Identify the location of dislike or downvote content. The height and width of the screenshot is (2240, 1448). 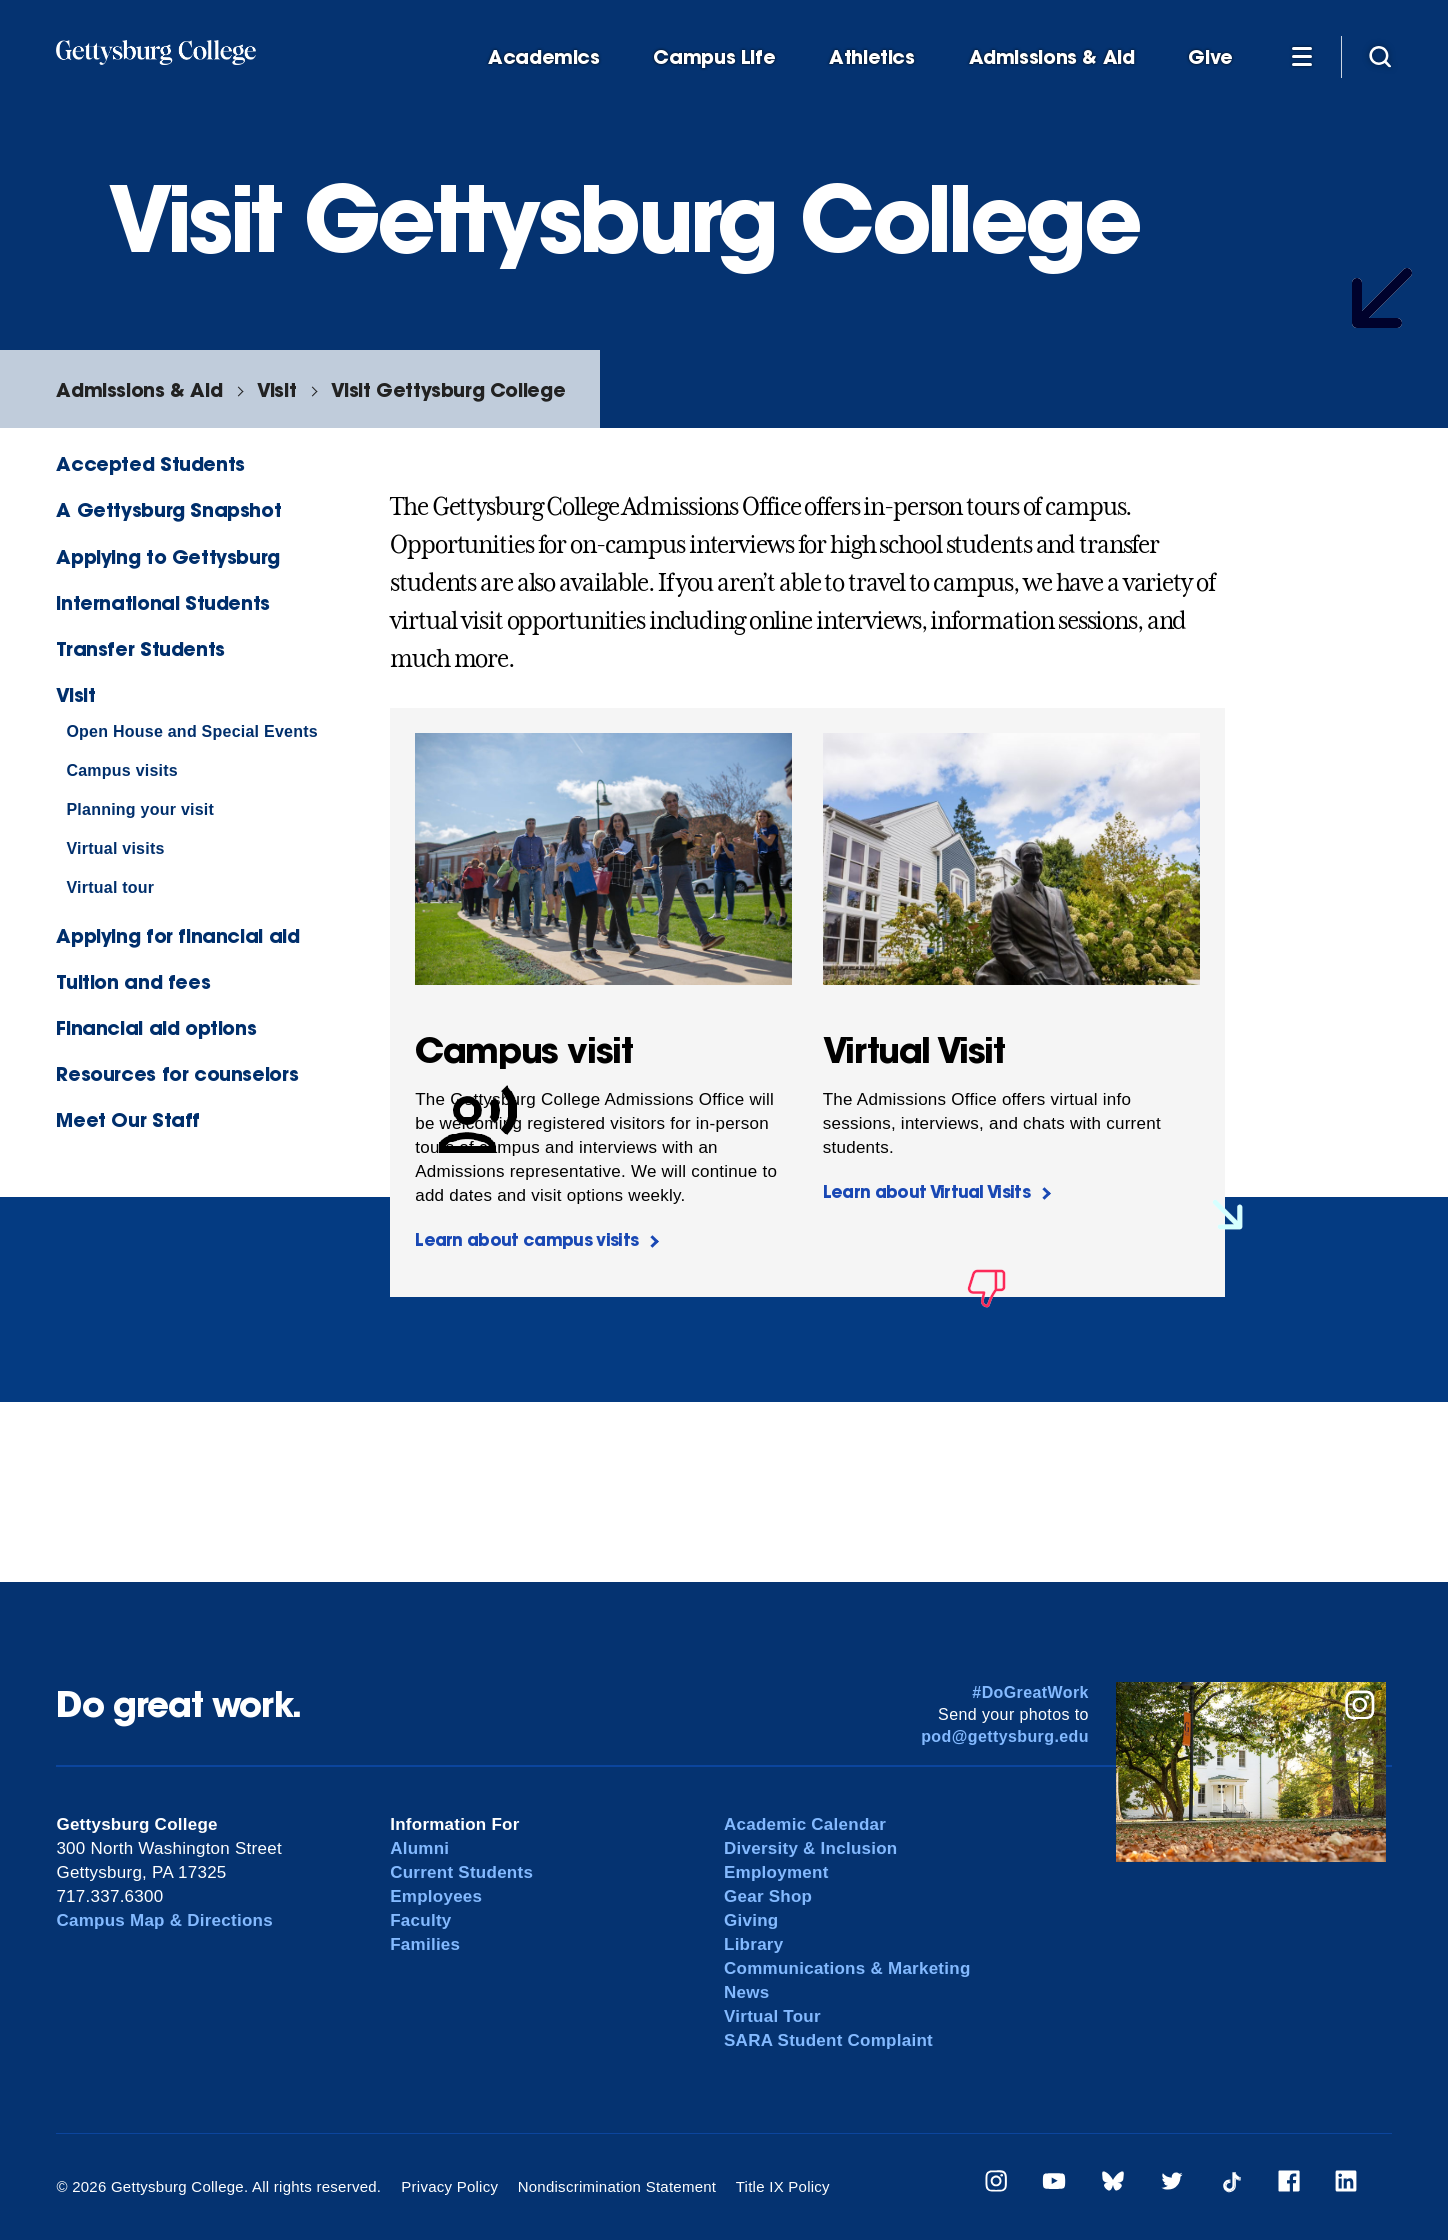
(986, 1288).